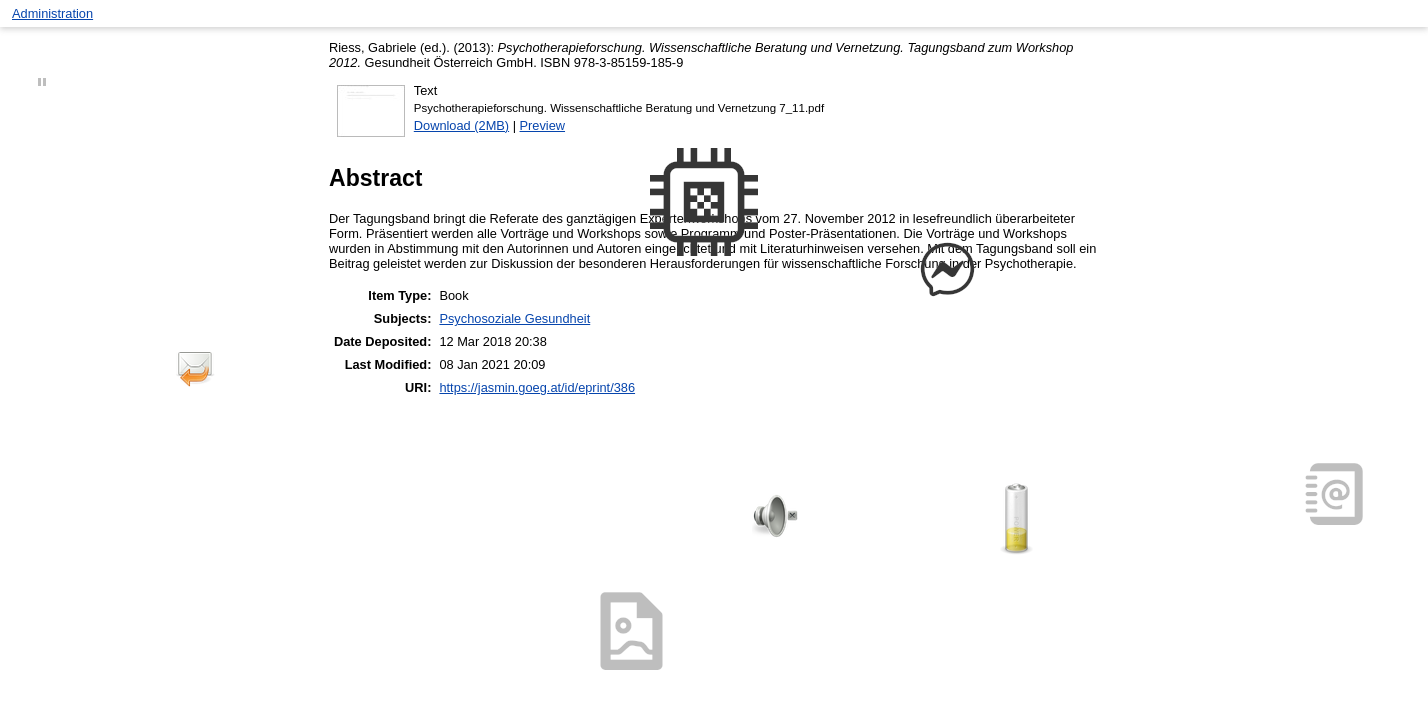 This screenshot has width=1428, height=720. I want to click on indicates low battery level, so click(1016, 519).